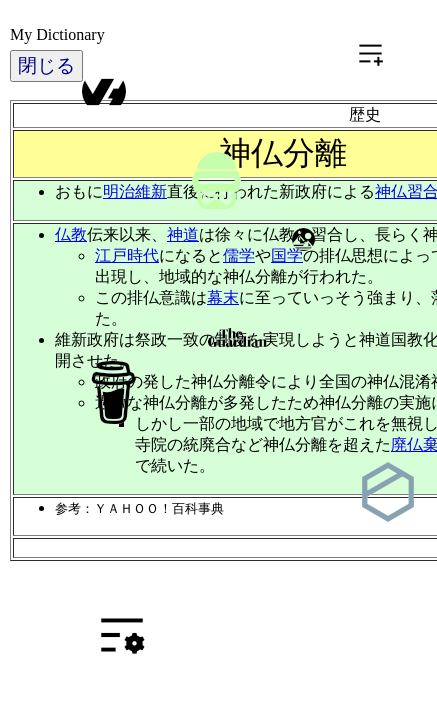 Image resolution: width=437 pixels, height=720 pixels. What do you see at coordinates (237, 337) in the screenshot?
I see `open The Guardian news app` at bounding box center [237, 337].